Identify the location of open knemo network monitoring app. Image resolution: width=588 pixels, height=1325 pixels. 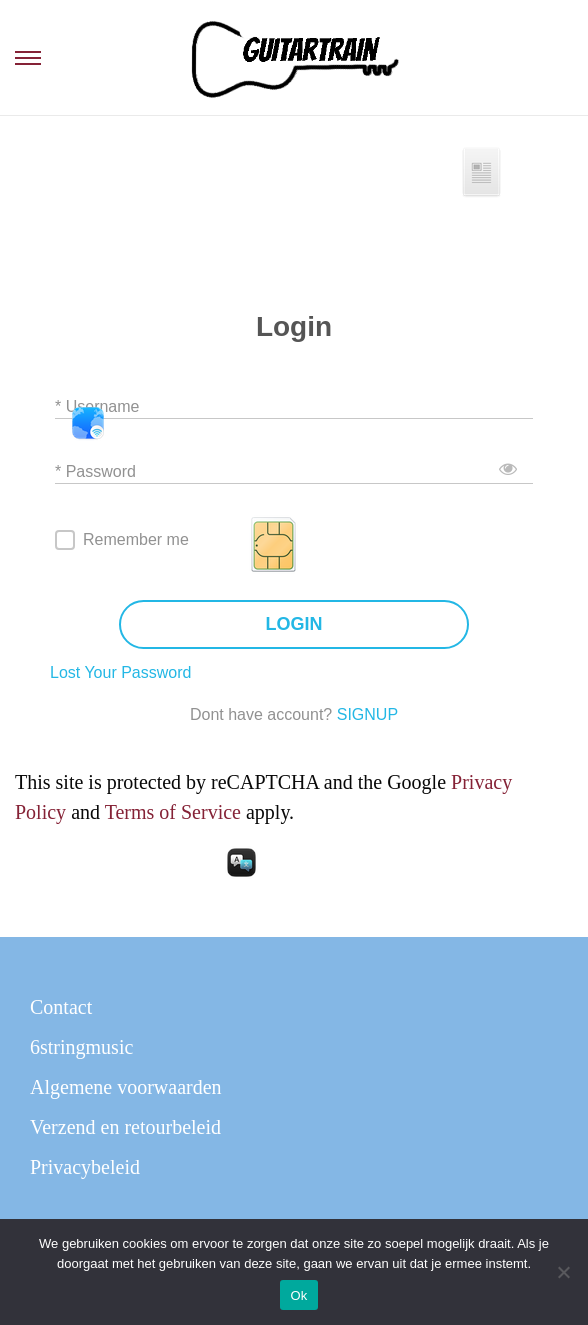
(88, 423).